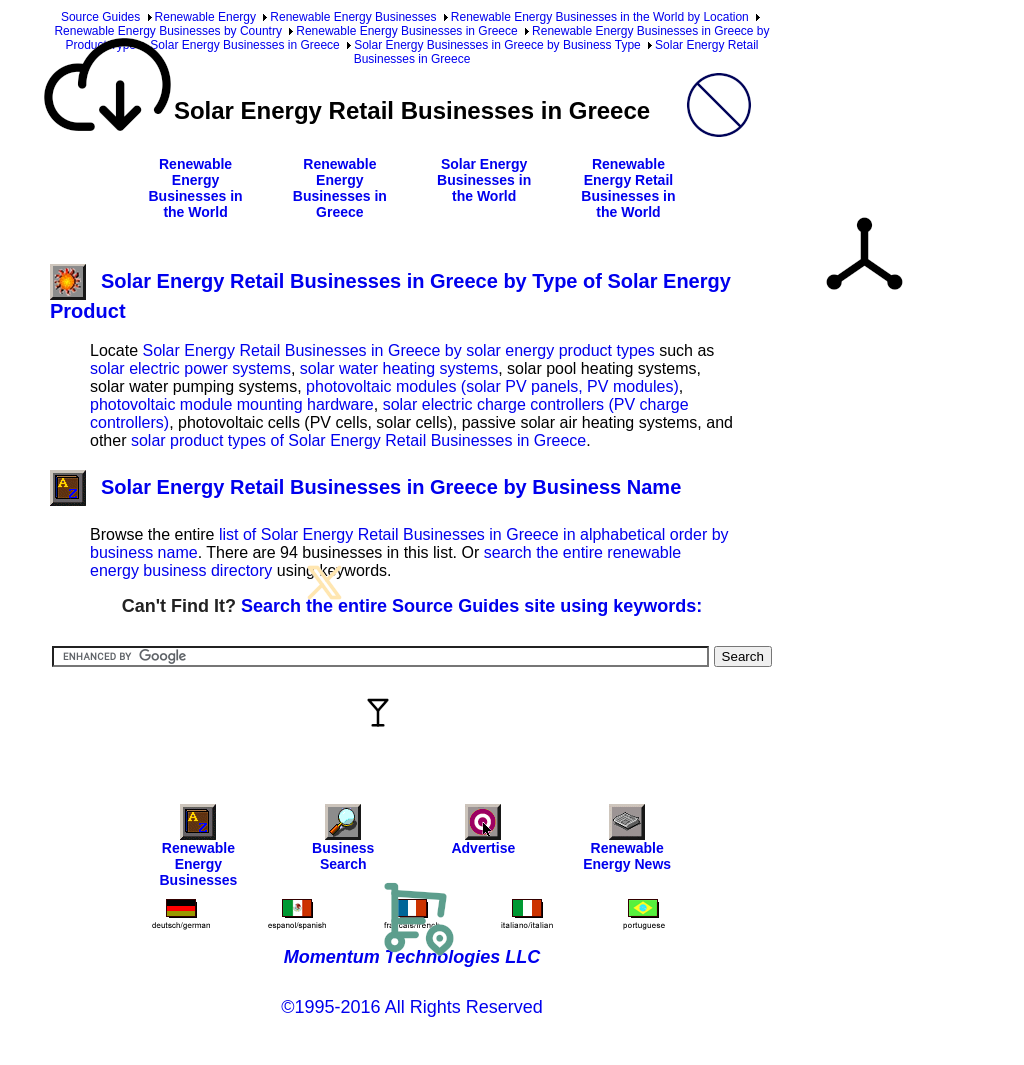  I want to click on view store or pickup location, so click(415, 917).